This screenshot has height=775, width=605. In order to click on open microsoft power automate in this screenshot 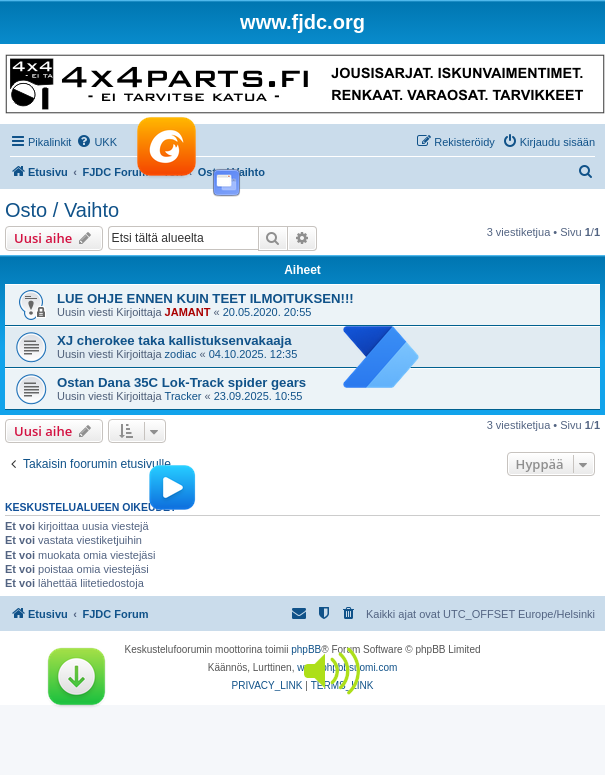, I will do `click(381, 357)`.